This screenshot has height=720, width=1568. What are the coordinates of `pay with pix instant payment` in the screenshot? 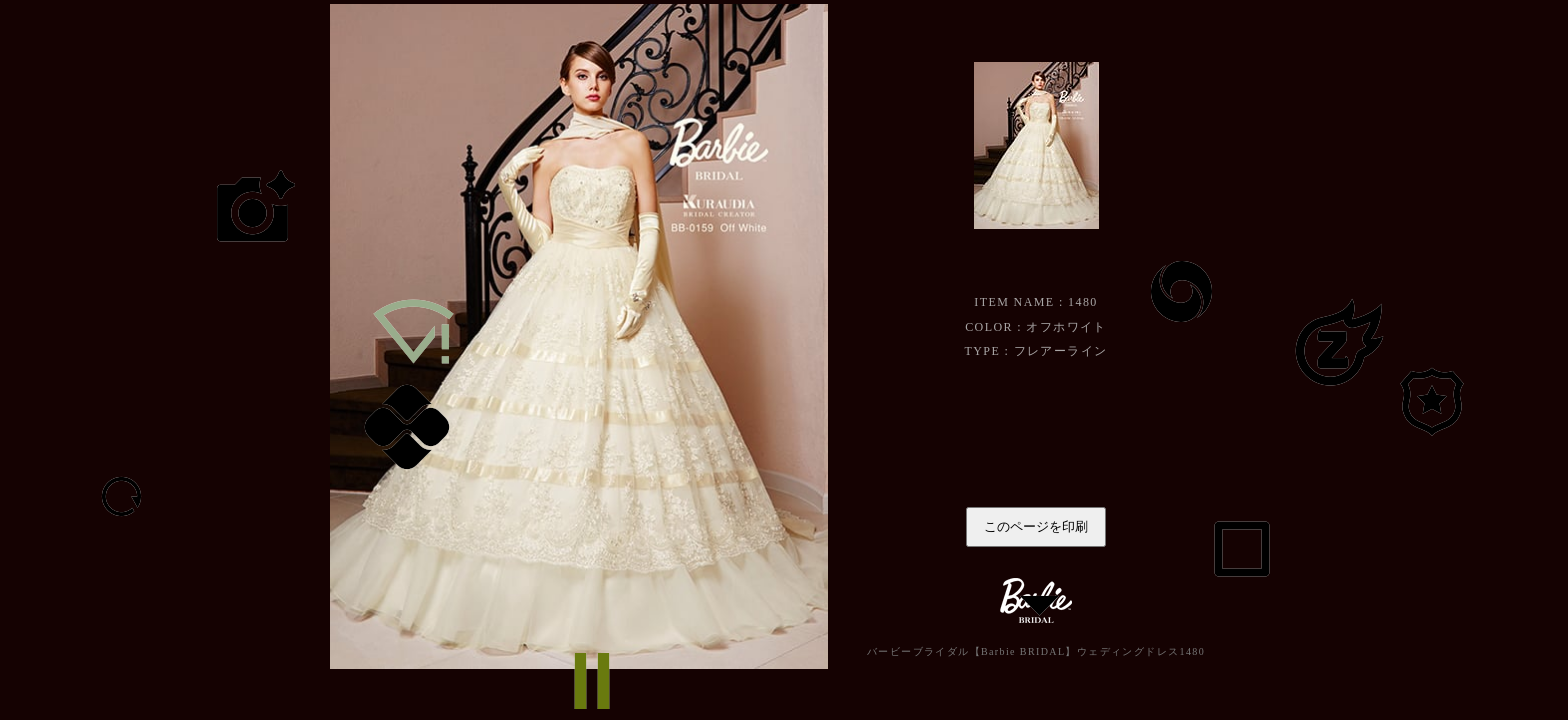 It's located at (407, 427).